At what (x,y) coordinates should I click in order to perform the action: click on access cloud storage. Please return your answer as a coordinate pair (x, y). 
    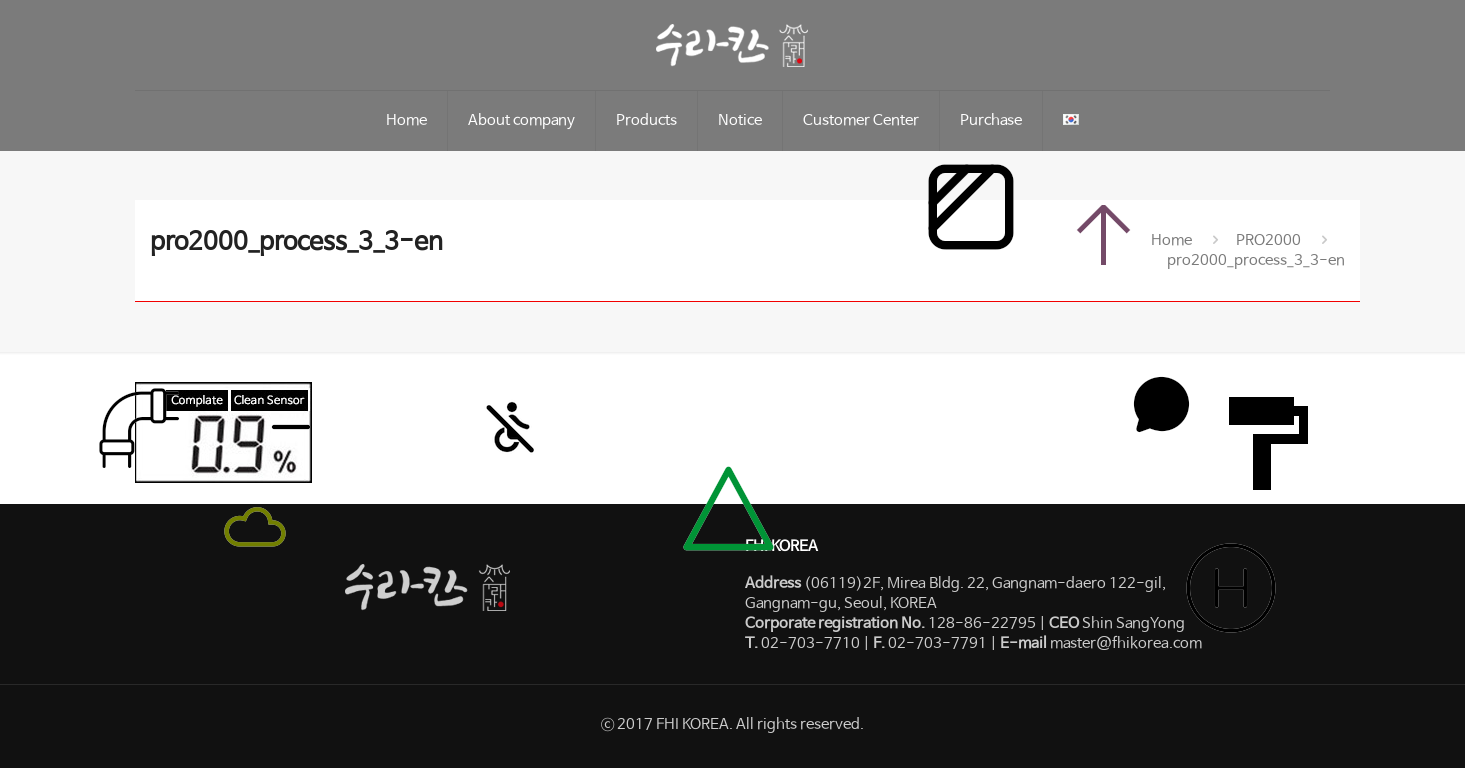
    Looking at the image, I should click on (255, 529).